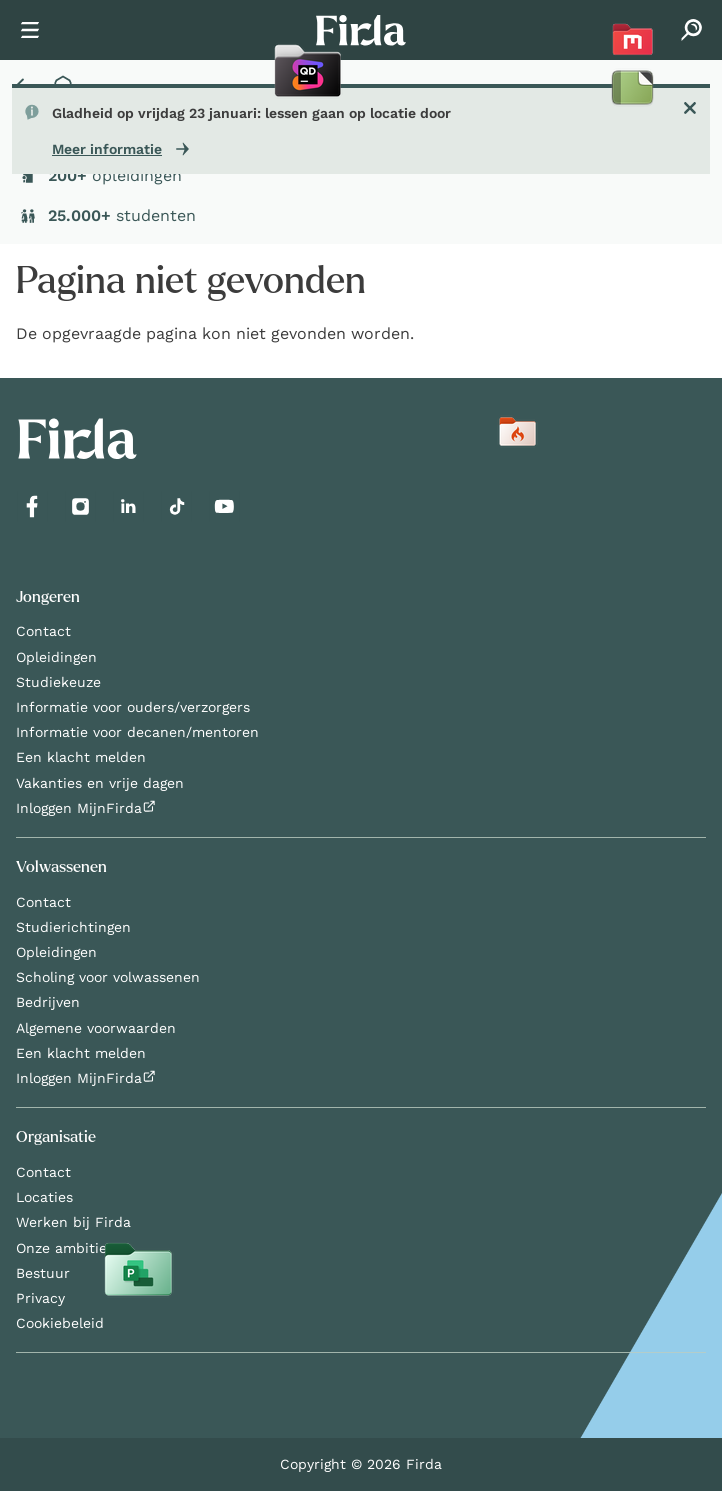 This screenshot has height=1491, width=722. What do you see at coordinates (632, 87) in the screenshot?
I see `customize desktop theme settings` at bounding box center [632, 87].